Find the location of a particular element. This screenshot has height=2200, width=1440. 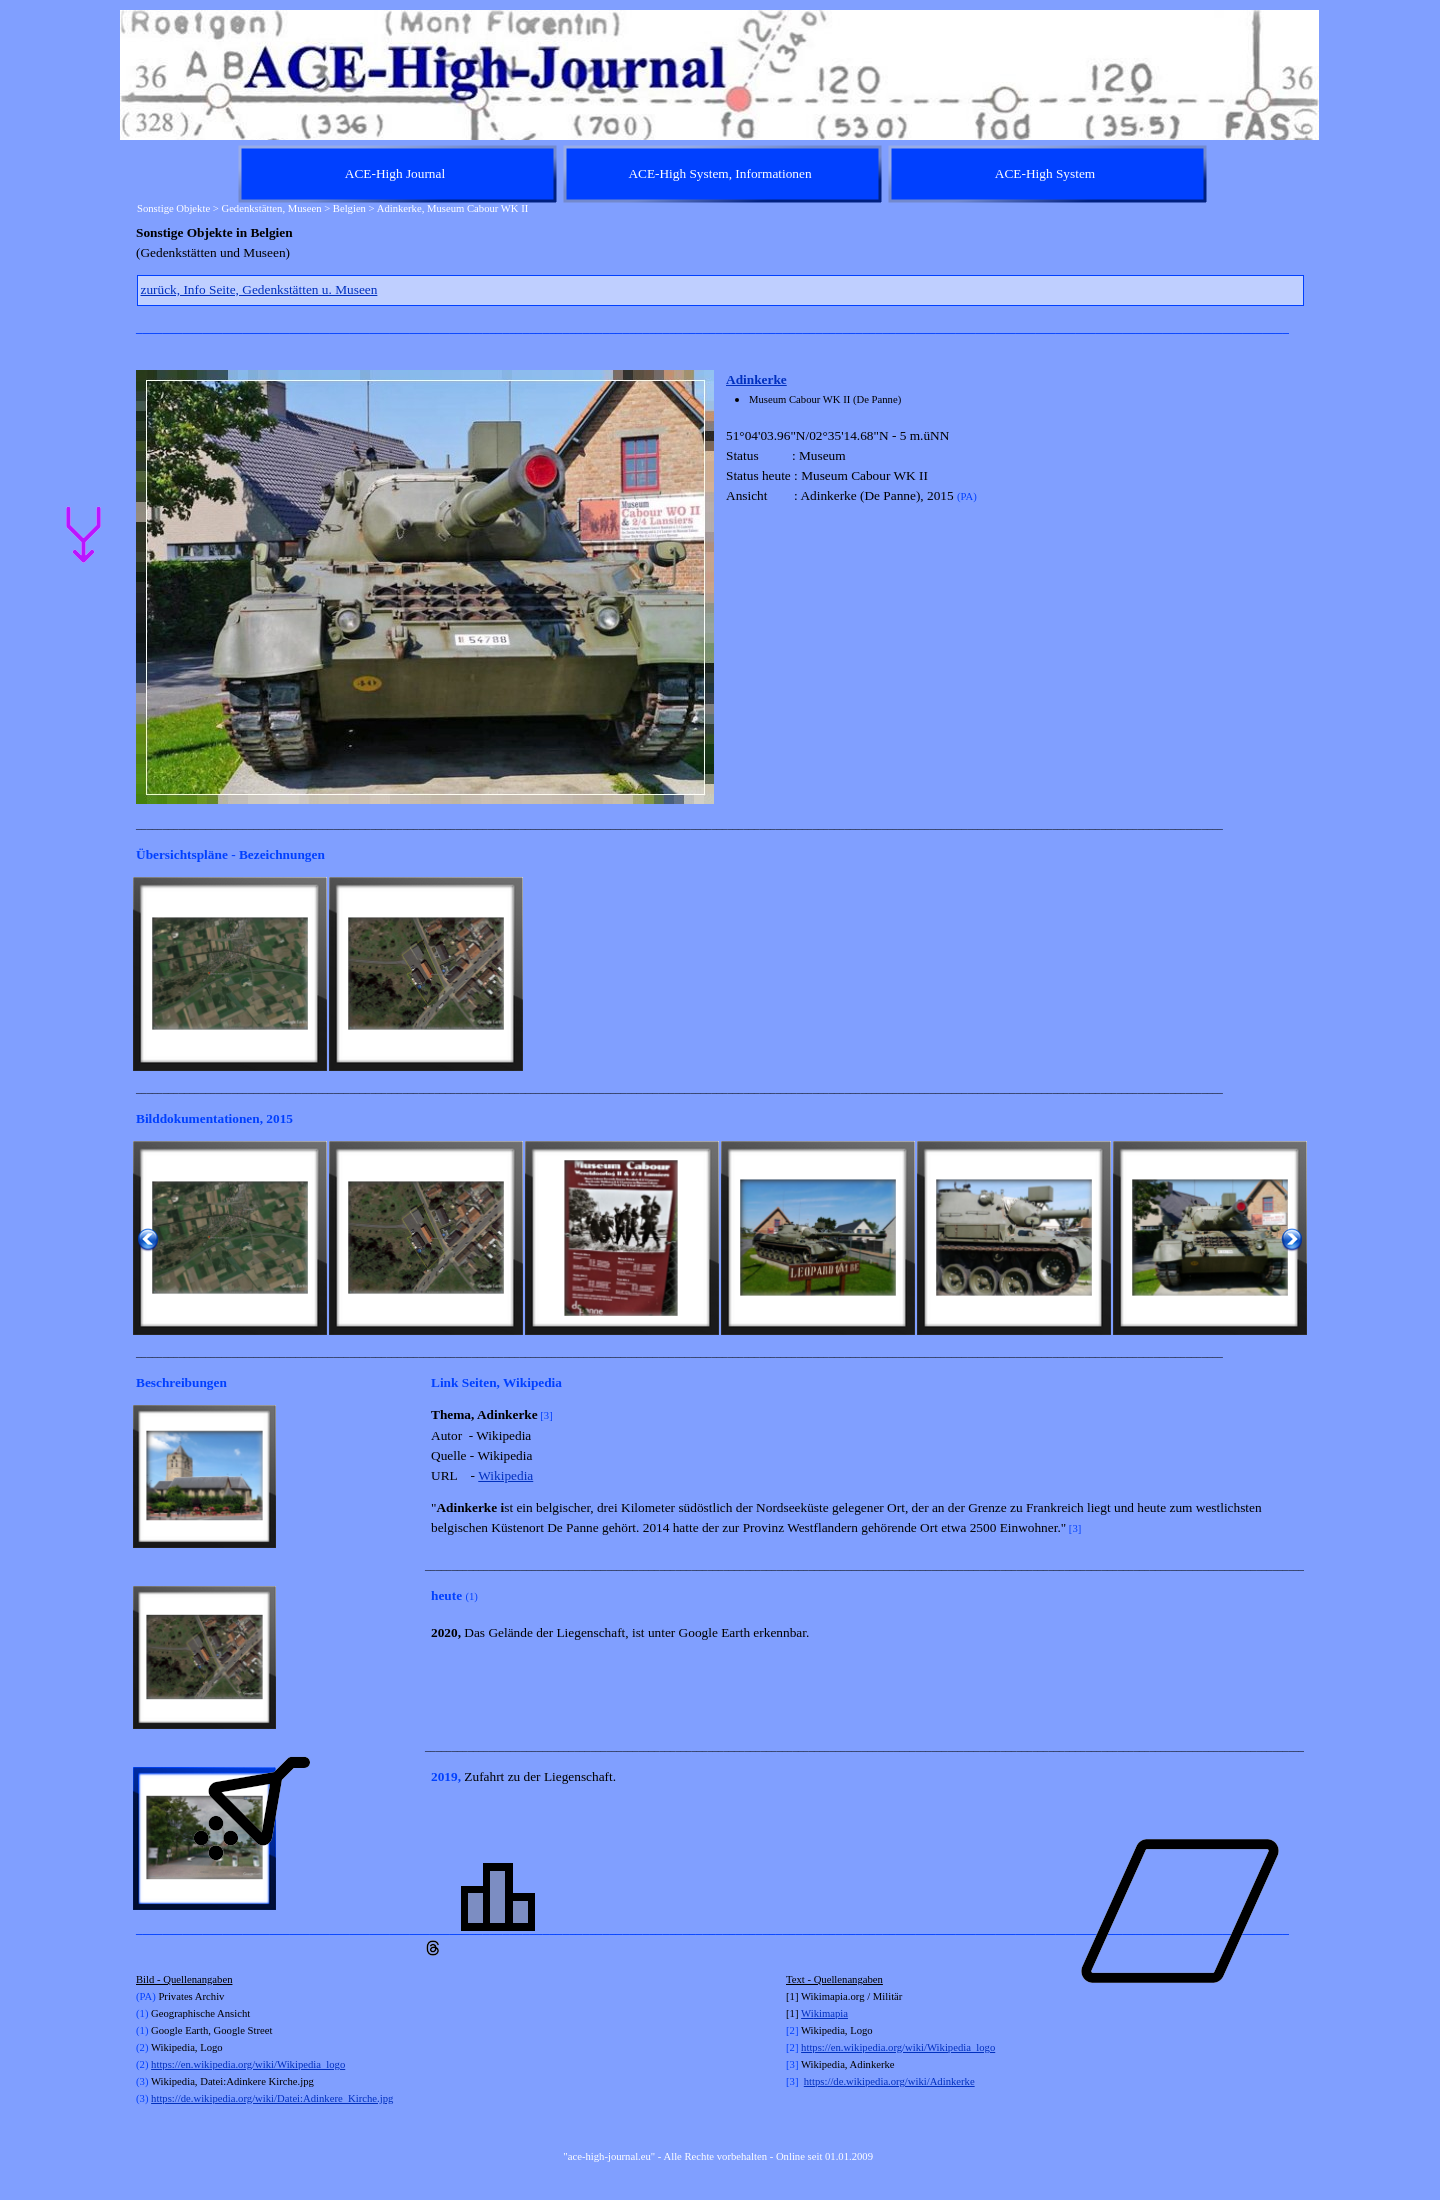

bathroom or shower amenity indicator is located at coordinates (251, 1803).